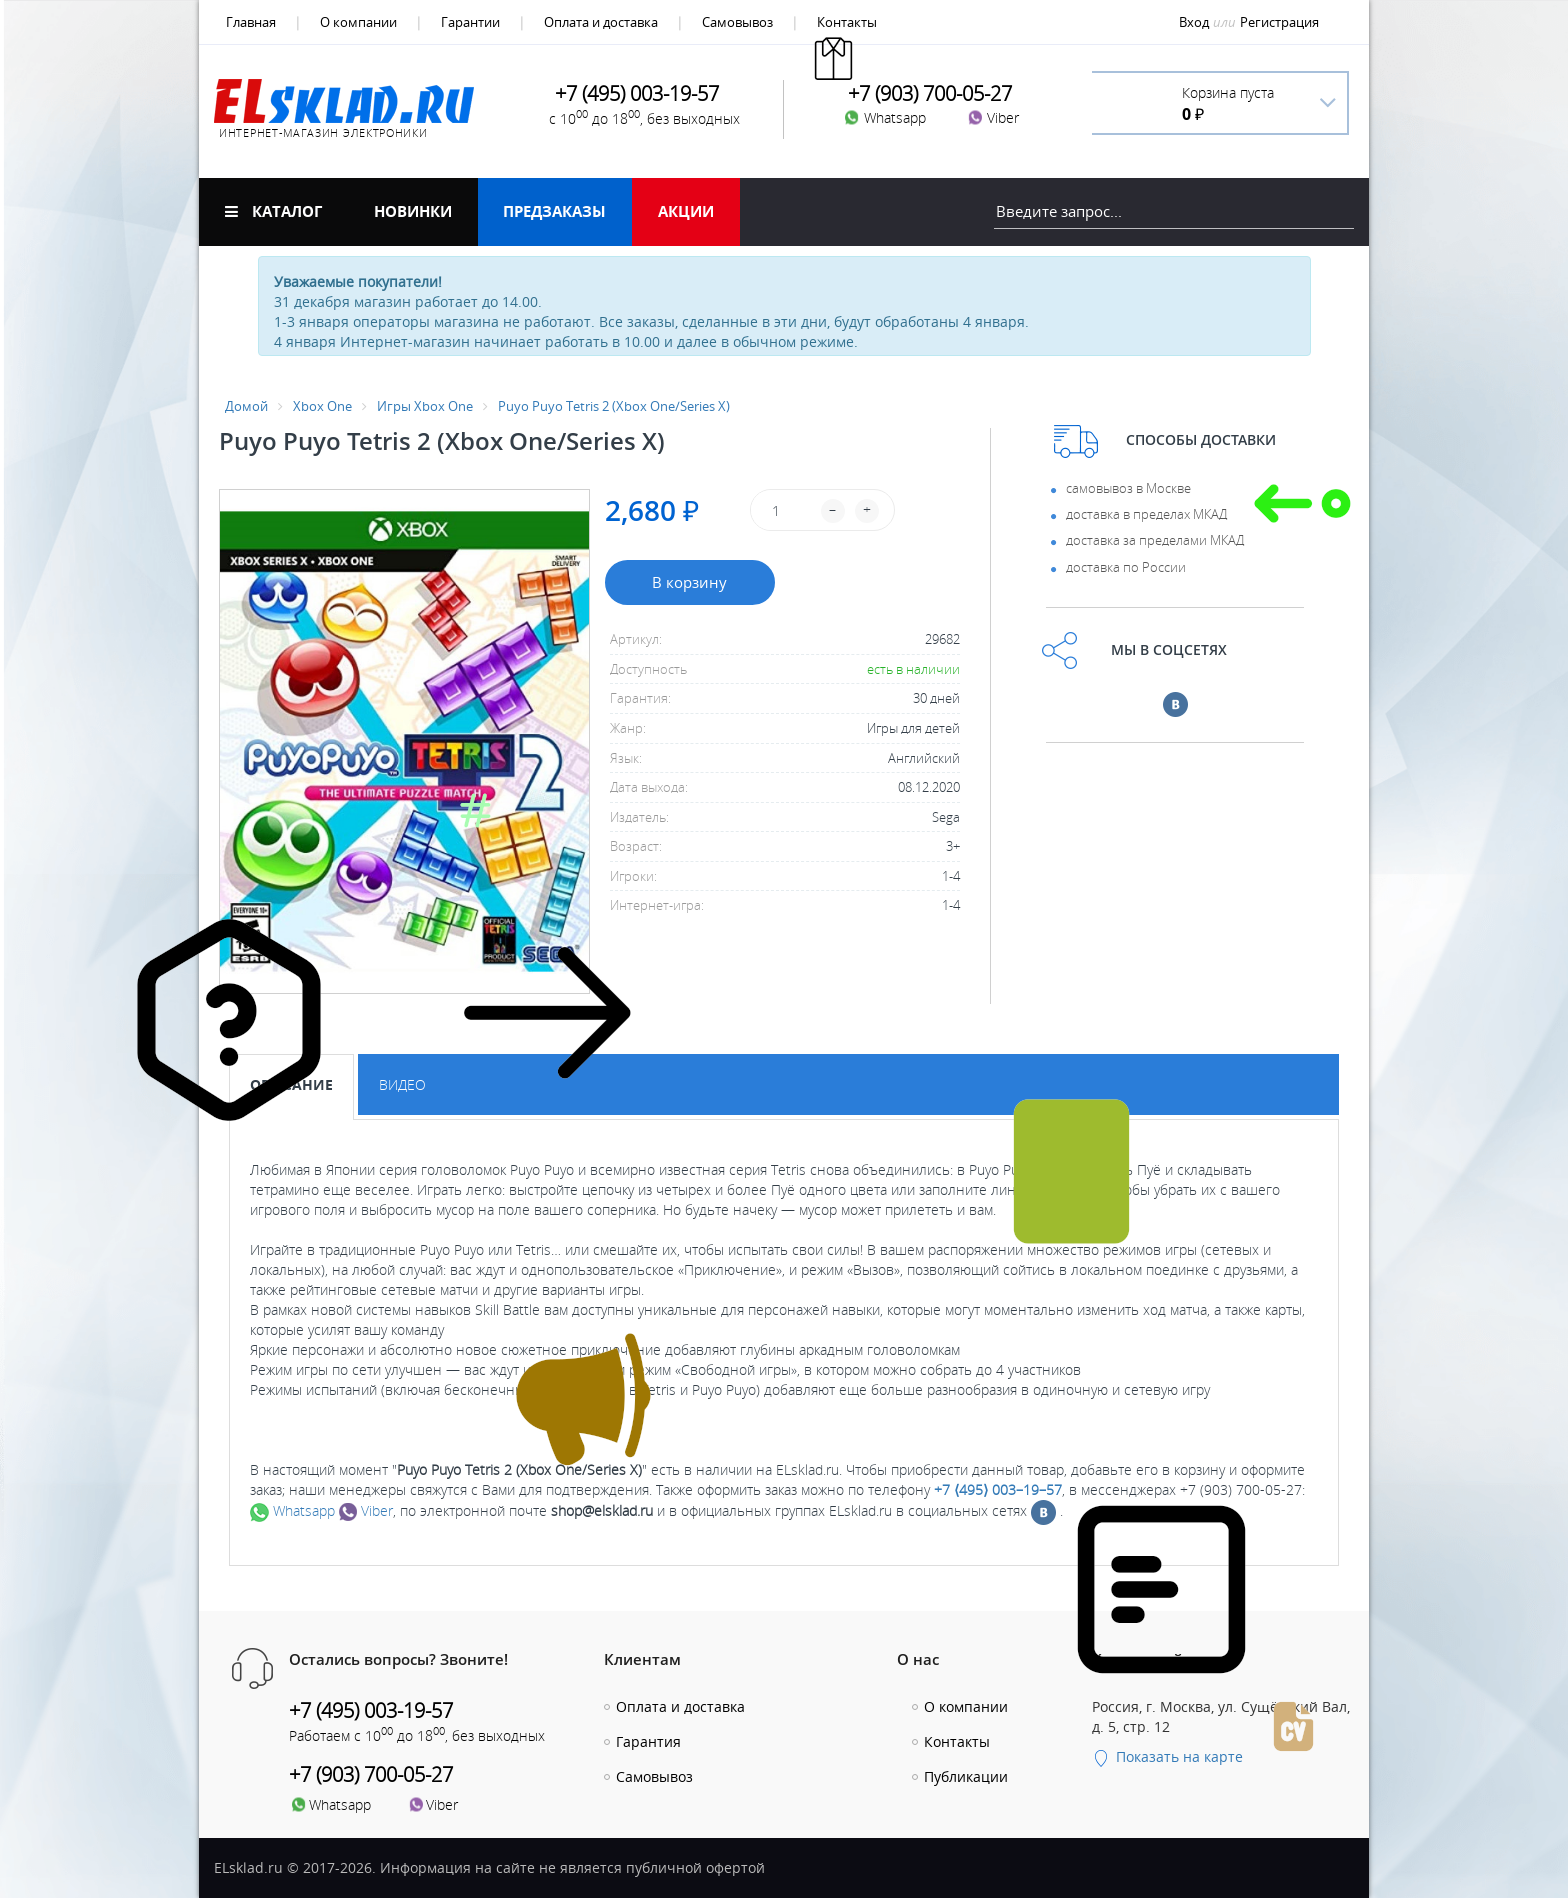 The image size is (1568, 1898). Describe the element at coordinates (1161, 1589) in the screenshot. I see `align content to the left with vertical centering` at that location.